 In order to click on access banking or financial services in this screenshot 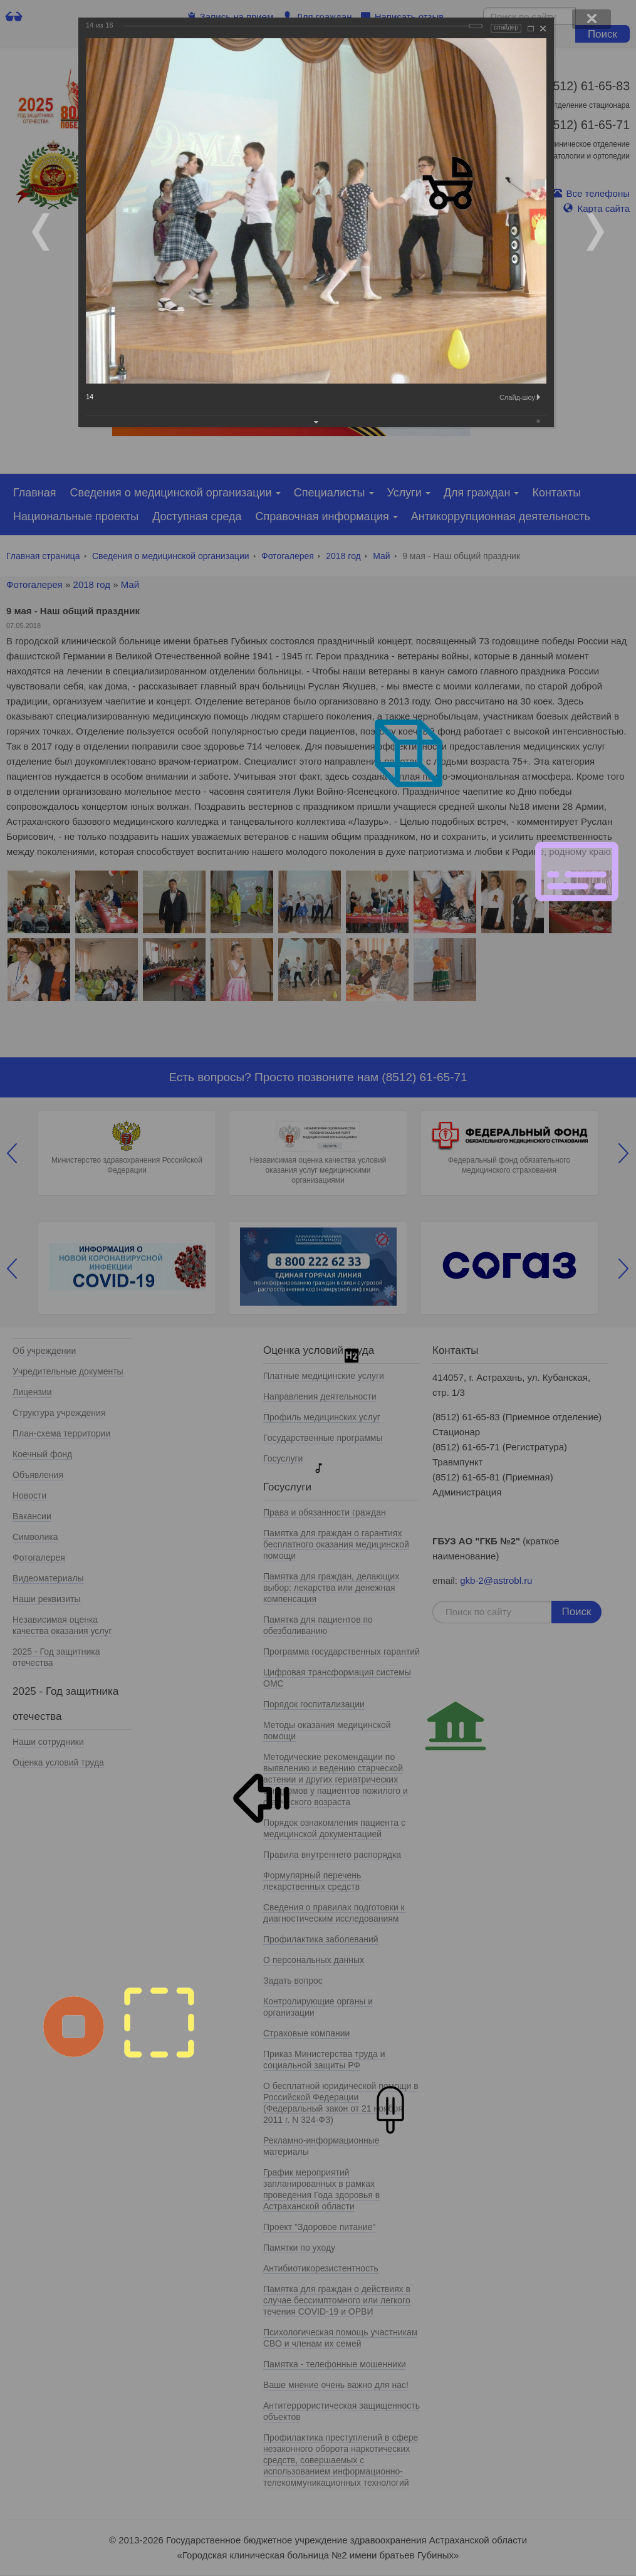, I will do `click(456, 1728)`.